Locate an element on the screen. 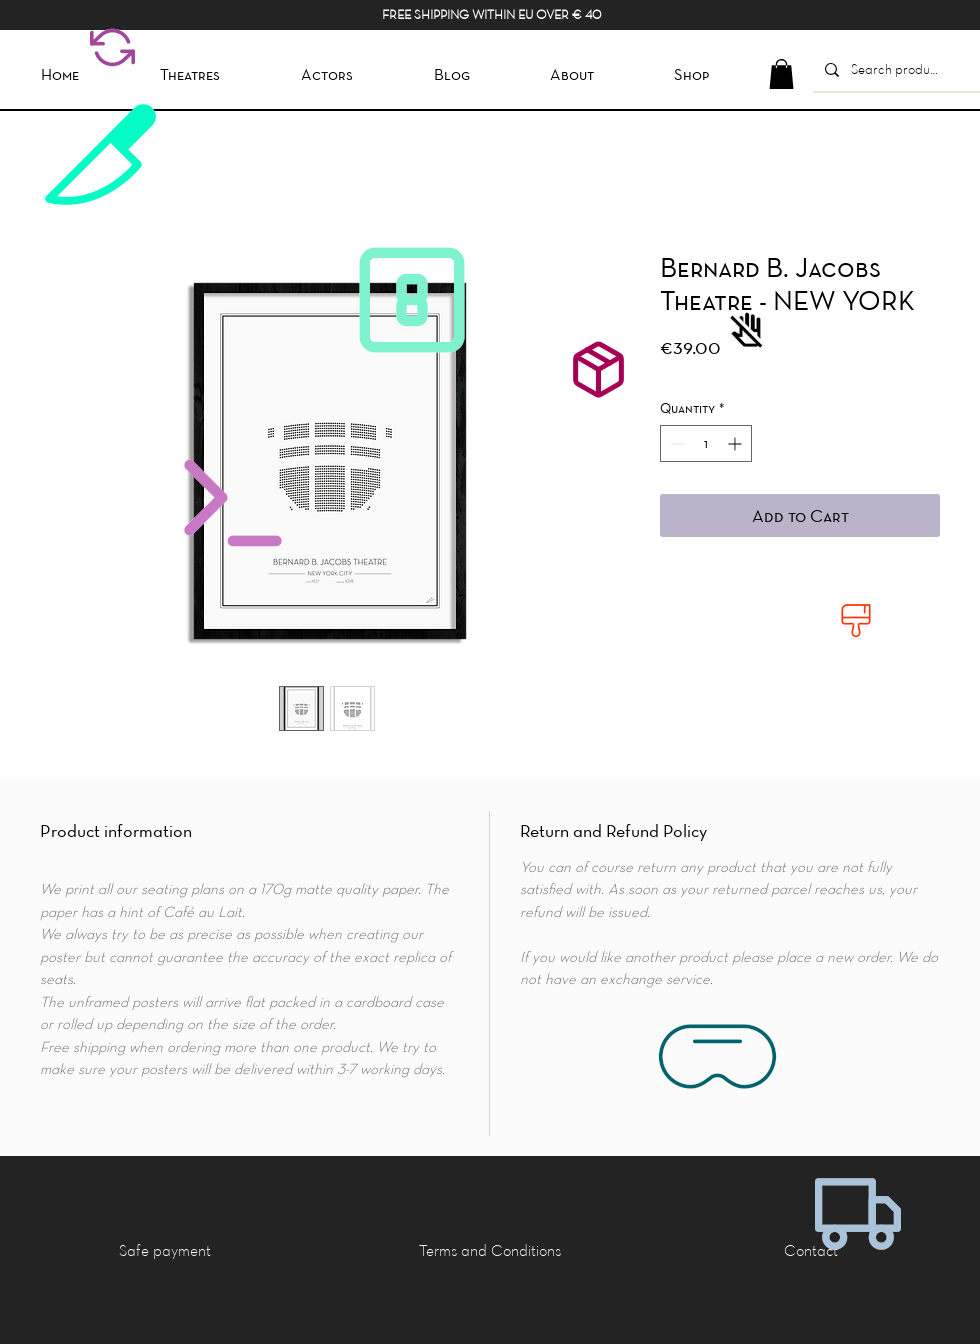 The image size is (980, 1344). do not touch or interact with this item is located at coordinates (747, 330).